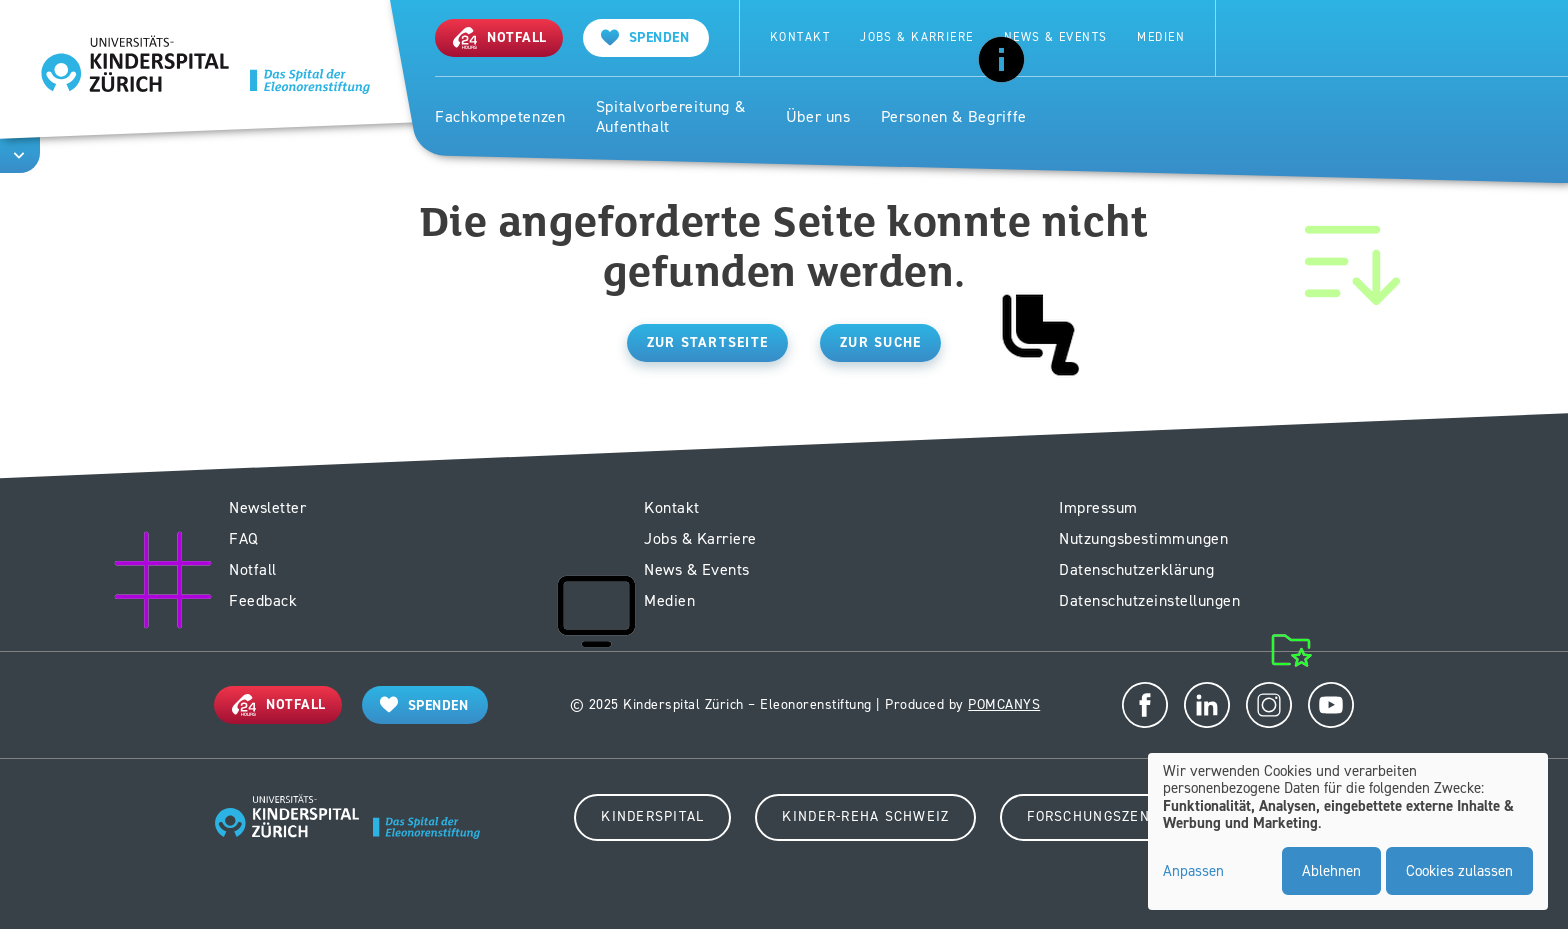 The height and width of the screenshot is (930, 1568). I want to click on indicates reduced legroom seating option, so click(1043, 335).